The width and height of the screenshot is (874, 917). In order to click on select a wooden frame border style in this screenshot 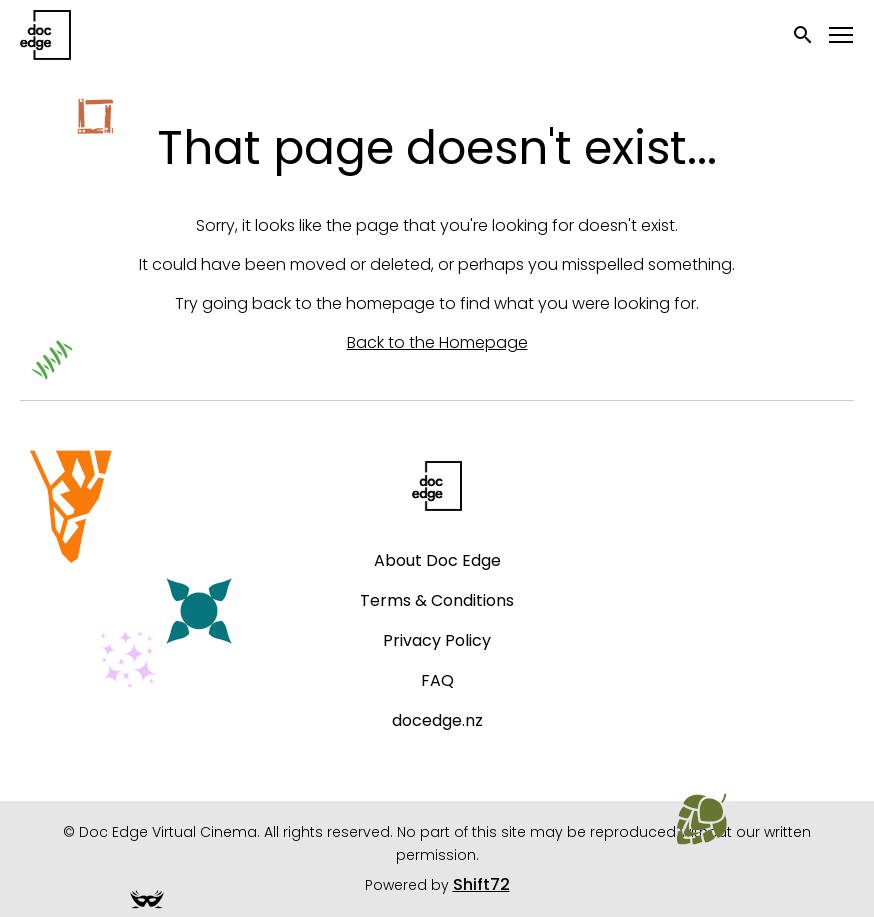, I will do `click(95, 116)`.